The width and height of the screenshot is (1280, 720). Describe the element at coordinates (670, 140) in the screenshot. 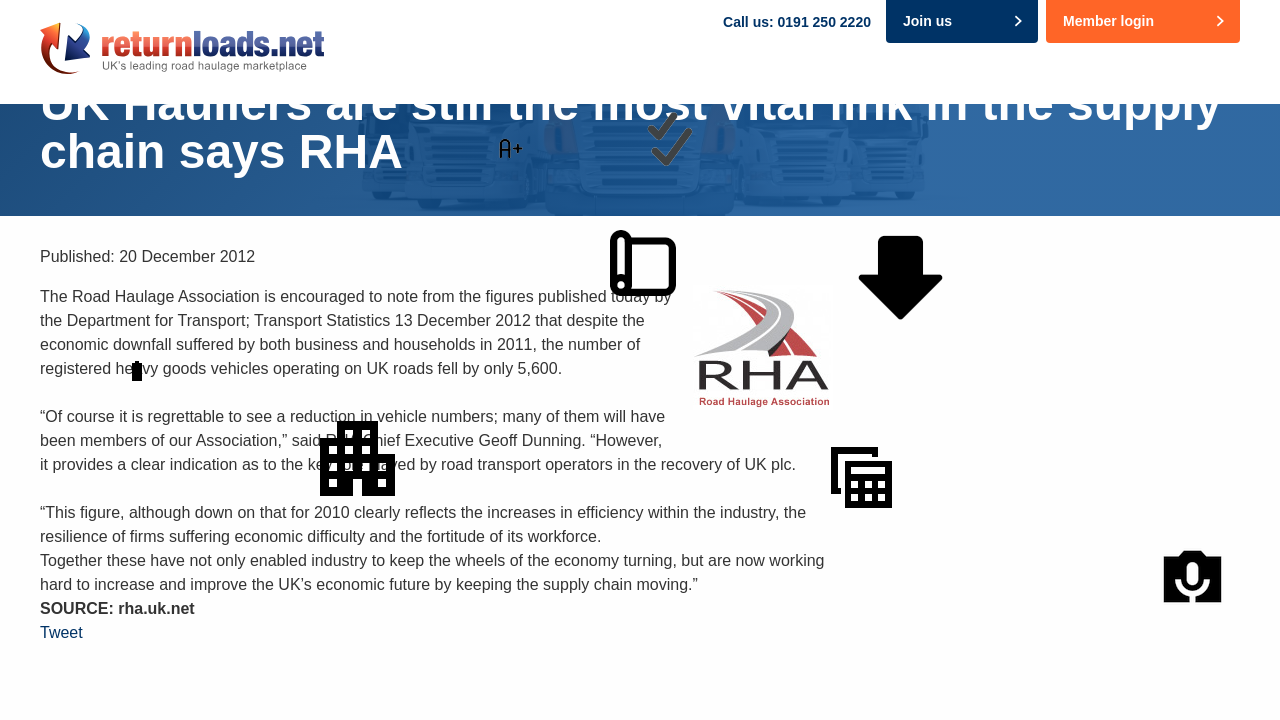

I see `indicates message has been read` at that location.